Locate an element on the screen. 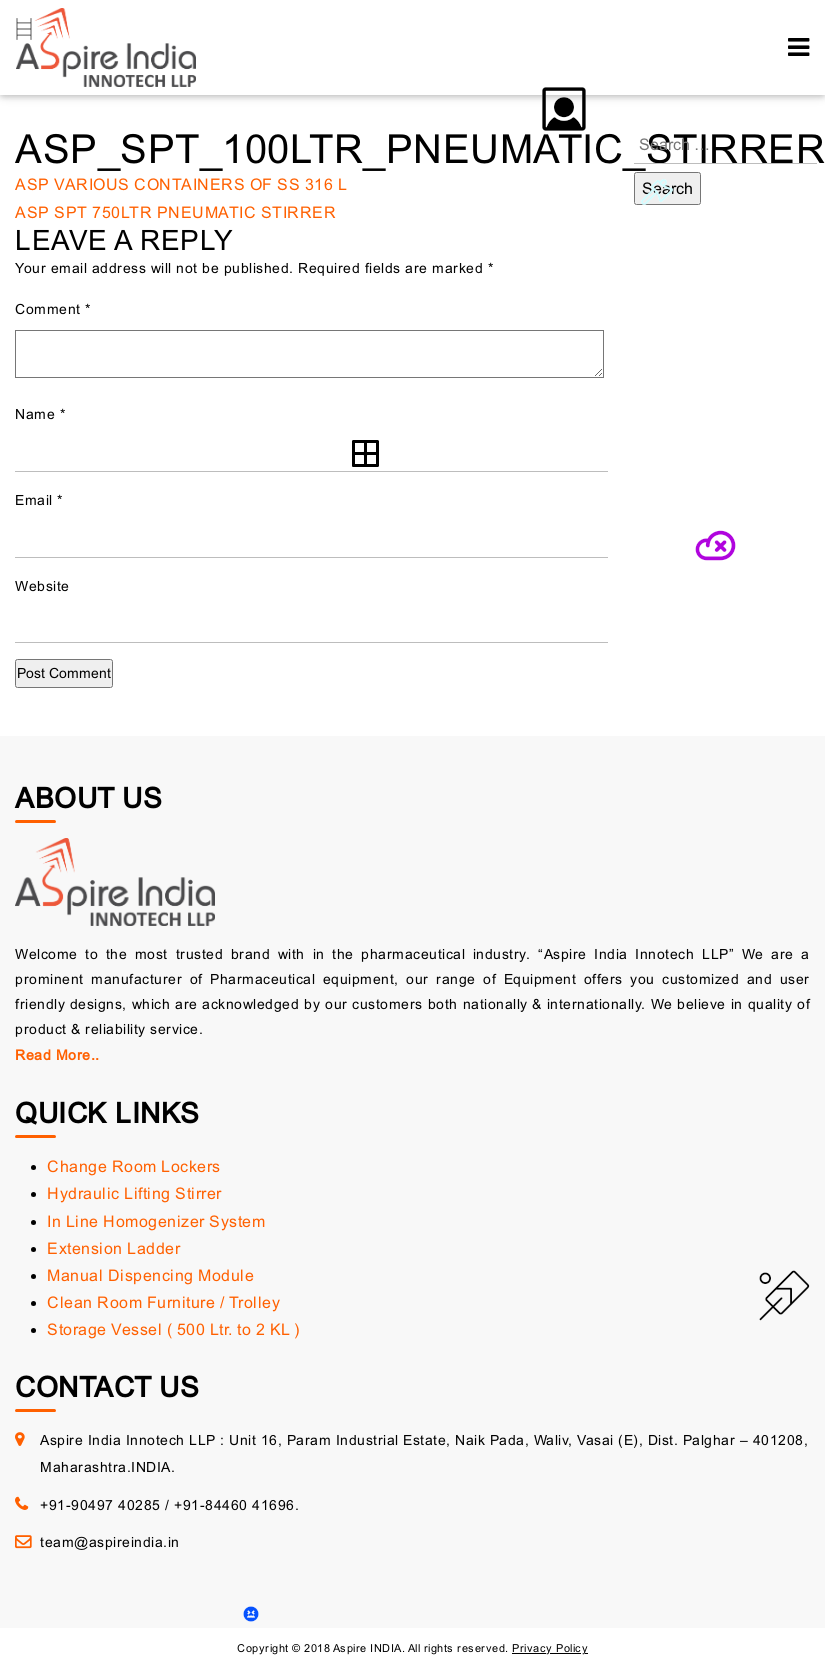 Image resolution: width=825 pixels, height=1669 pixels. access step-by-step instructions or tutorial is located at coordinates (24, 29).